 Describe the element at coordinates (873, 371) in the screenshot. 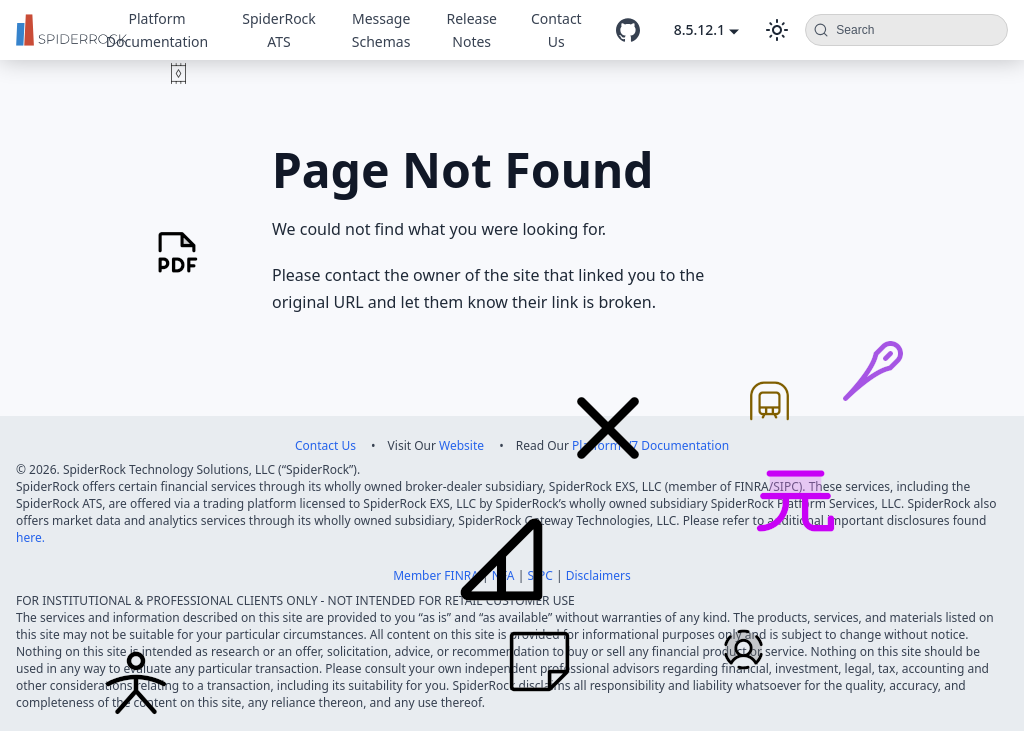

I see `access sewing or crafting tools` at that location.